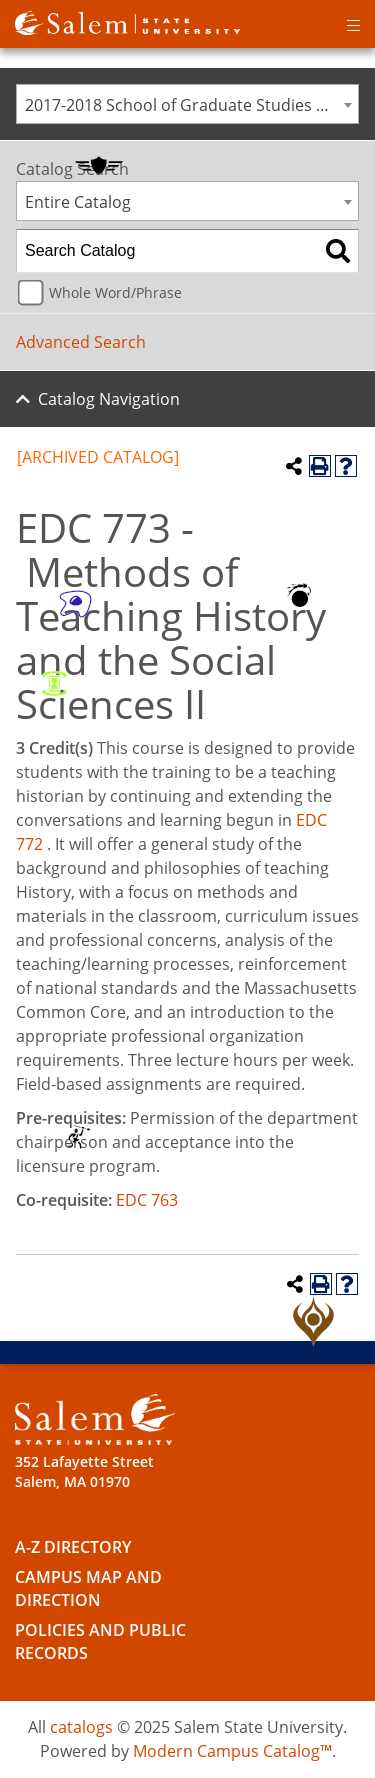  What do you see at coordinates (75, 602) in the screenshot?
I see `ingredient icon for cooking or recipe apps` at bounding box center [75, 602].